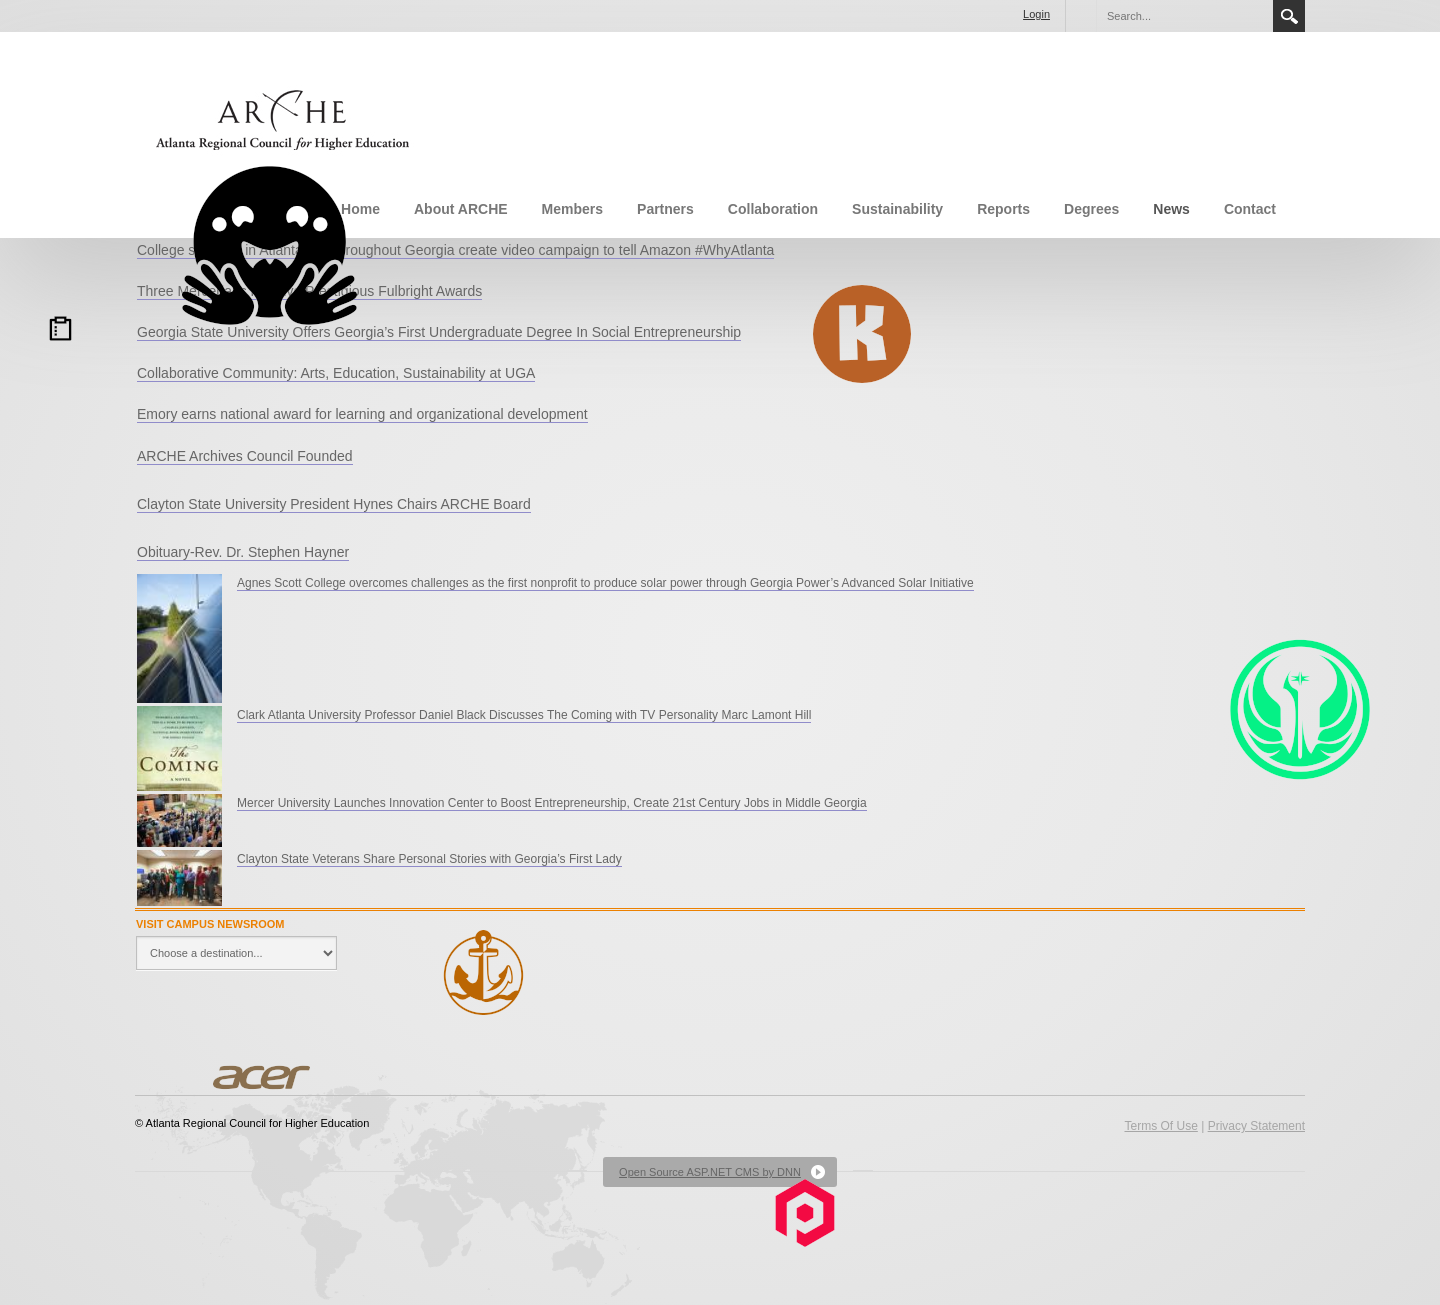 Image resolution: width=1440 pixels, height=1305 pixels. Describe the element at coordinates (60, 328) in the screenshot. I see `access survey or feedback form` at that location.